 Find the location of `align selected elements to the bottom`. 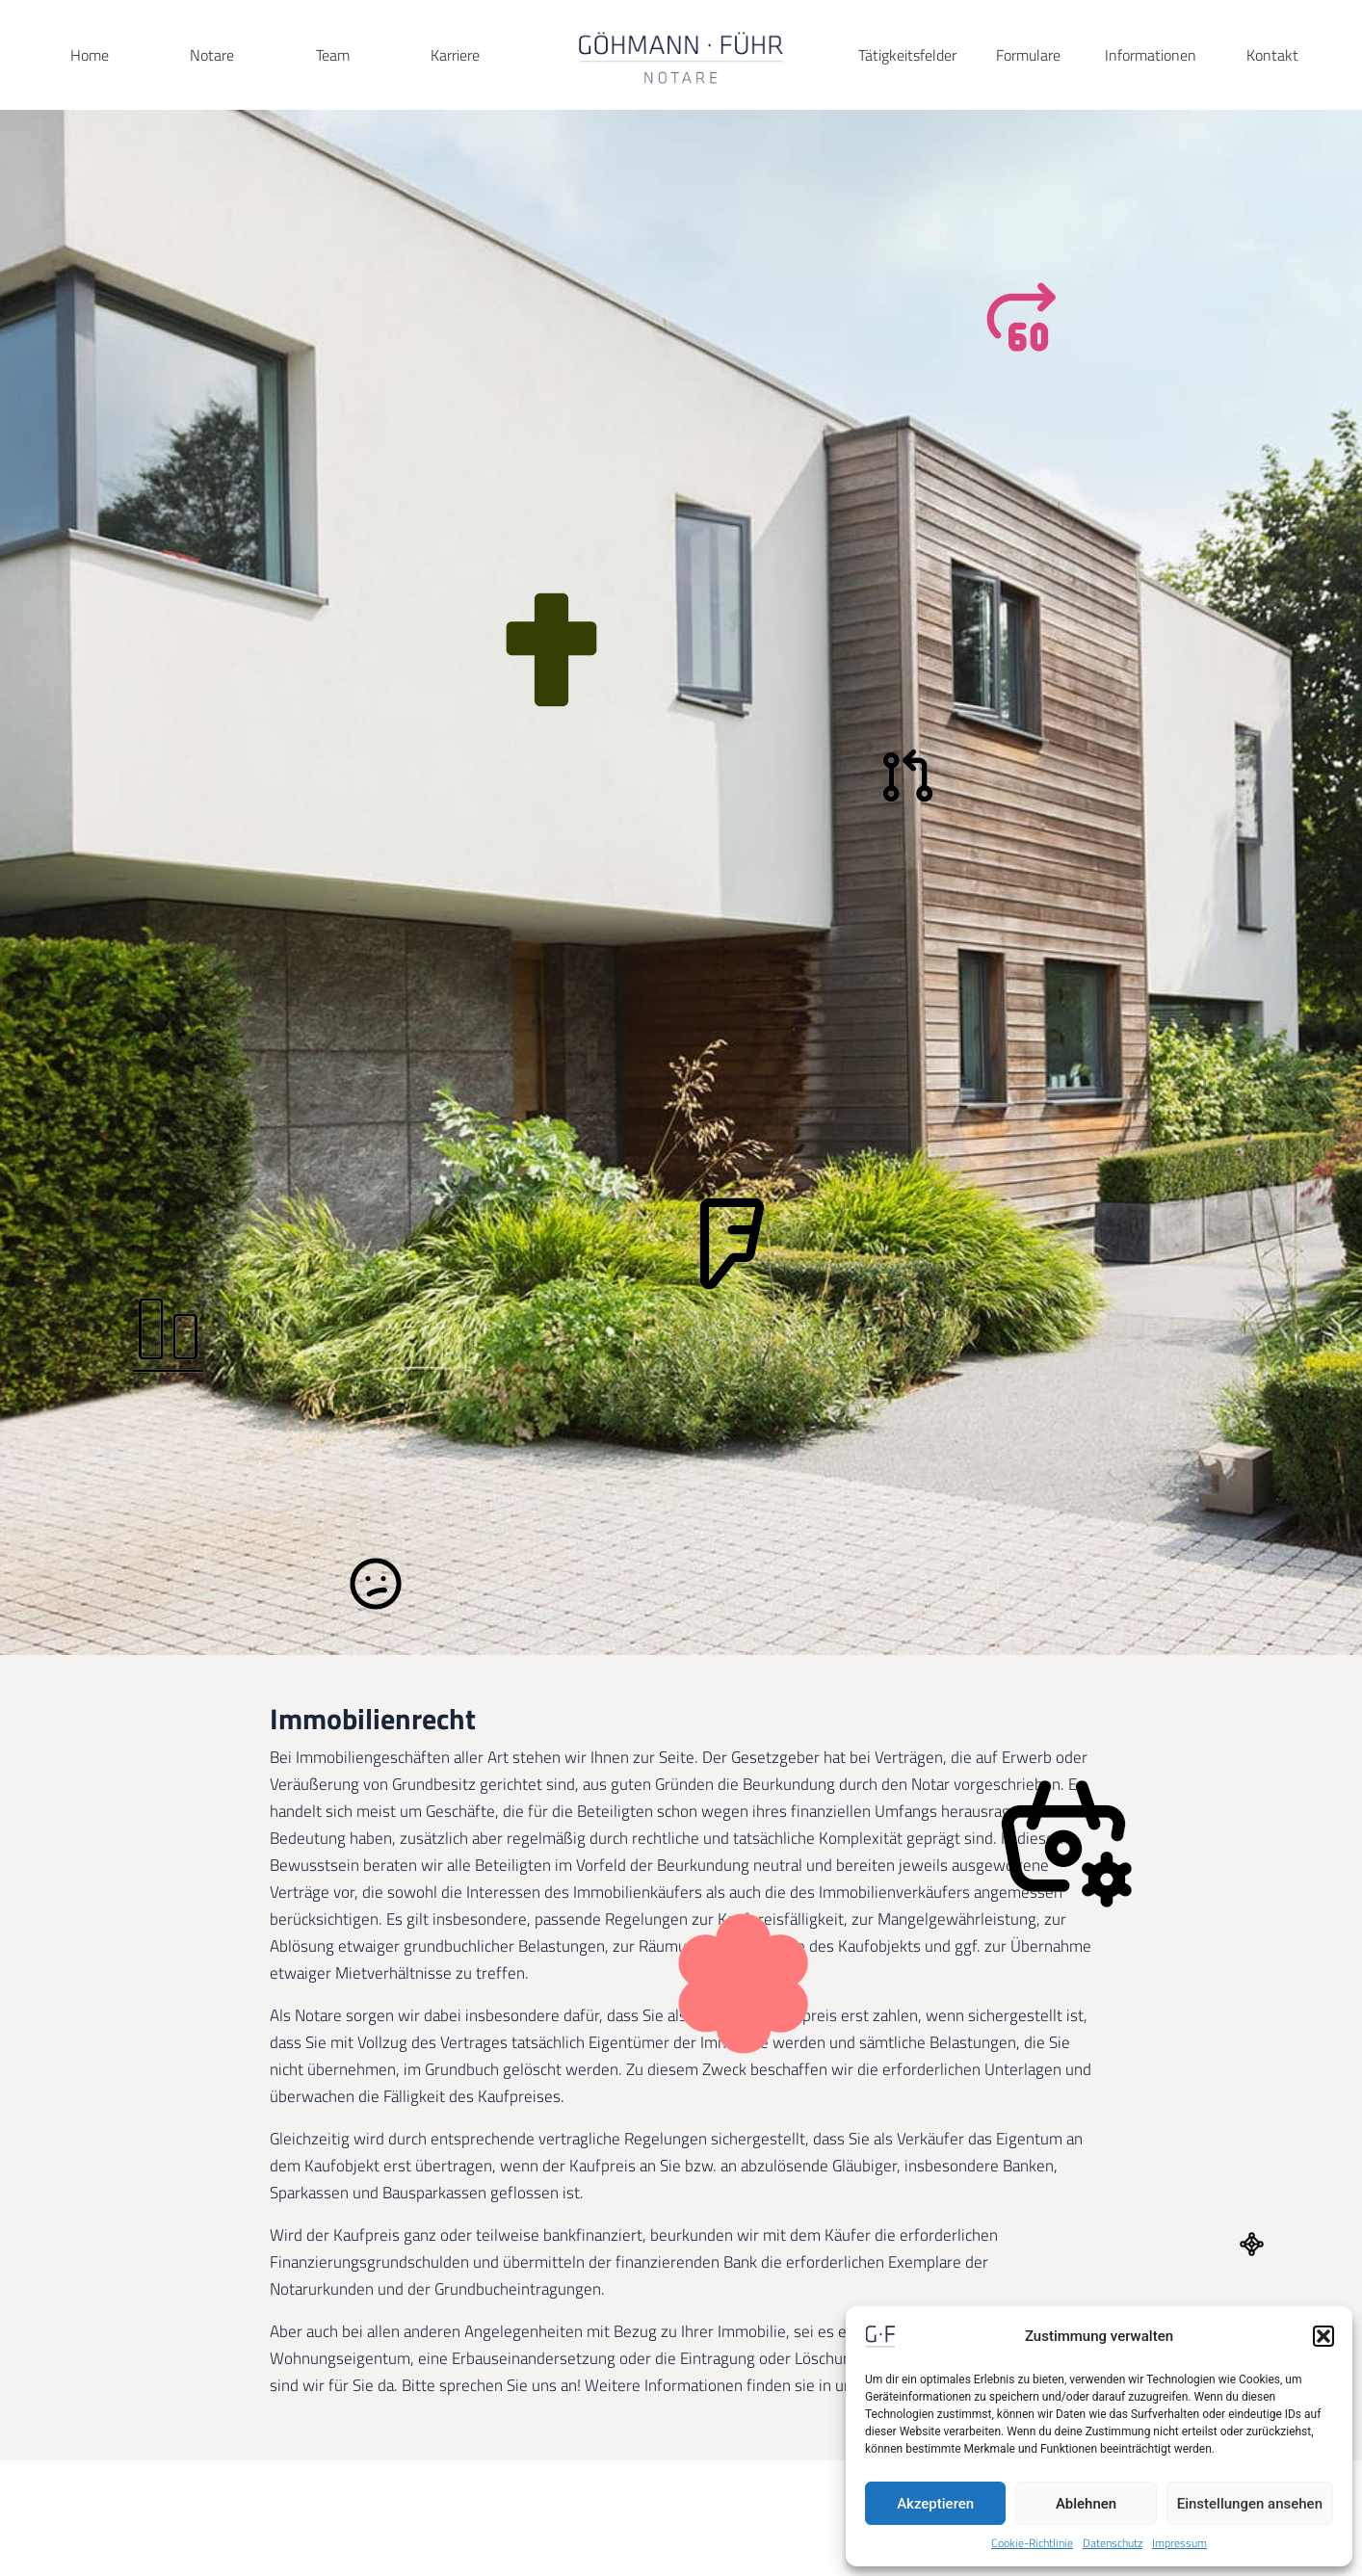

align selected elements to the bottom is located at coordinates (168, 1336).